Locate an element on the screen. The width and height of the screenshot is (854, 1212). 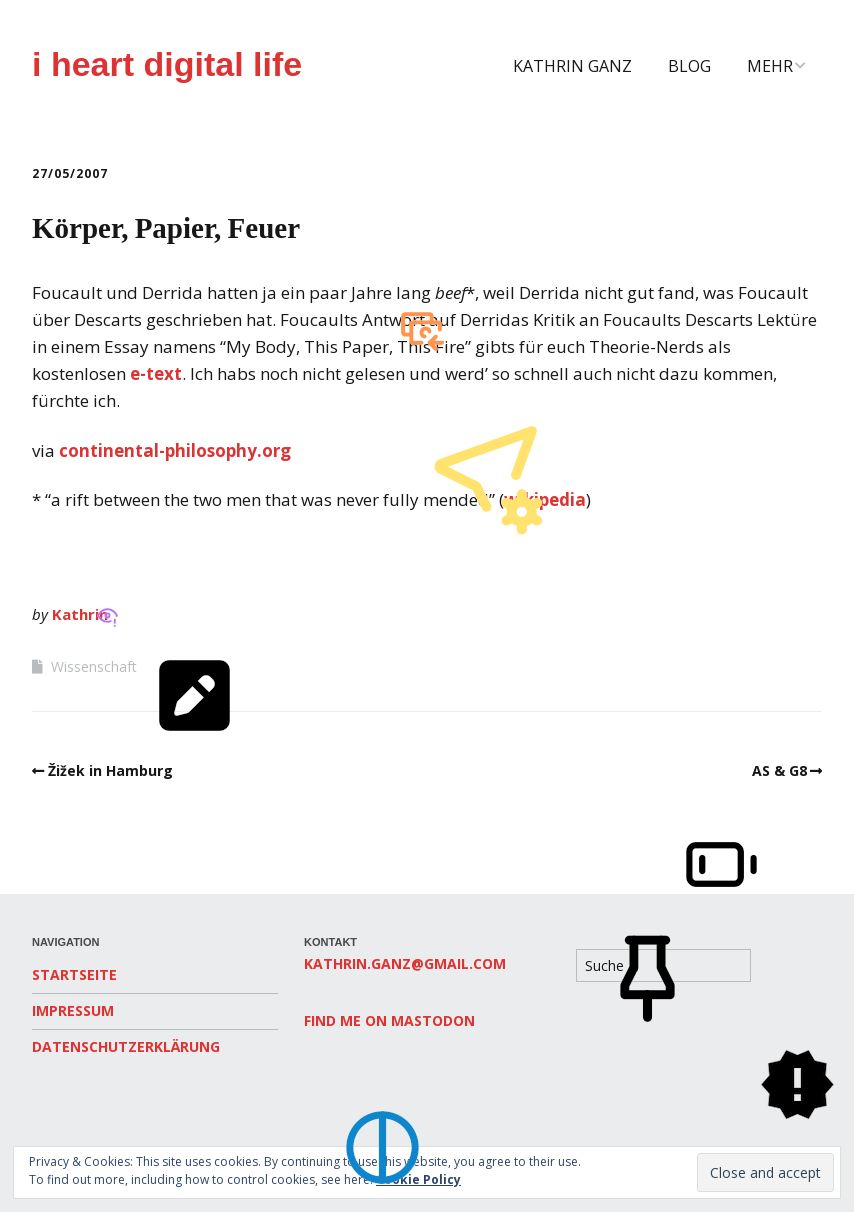
configure location settings is located at coordinates (486, 476).